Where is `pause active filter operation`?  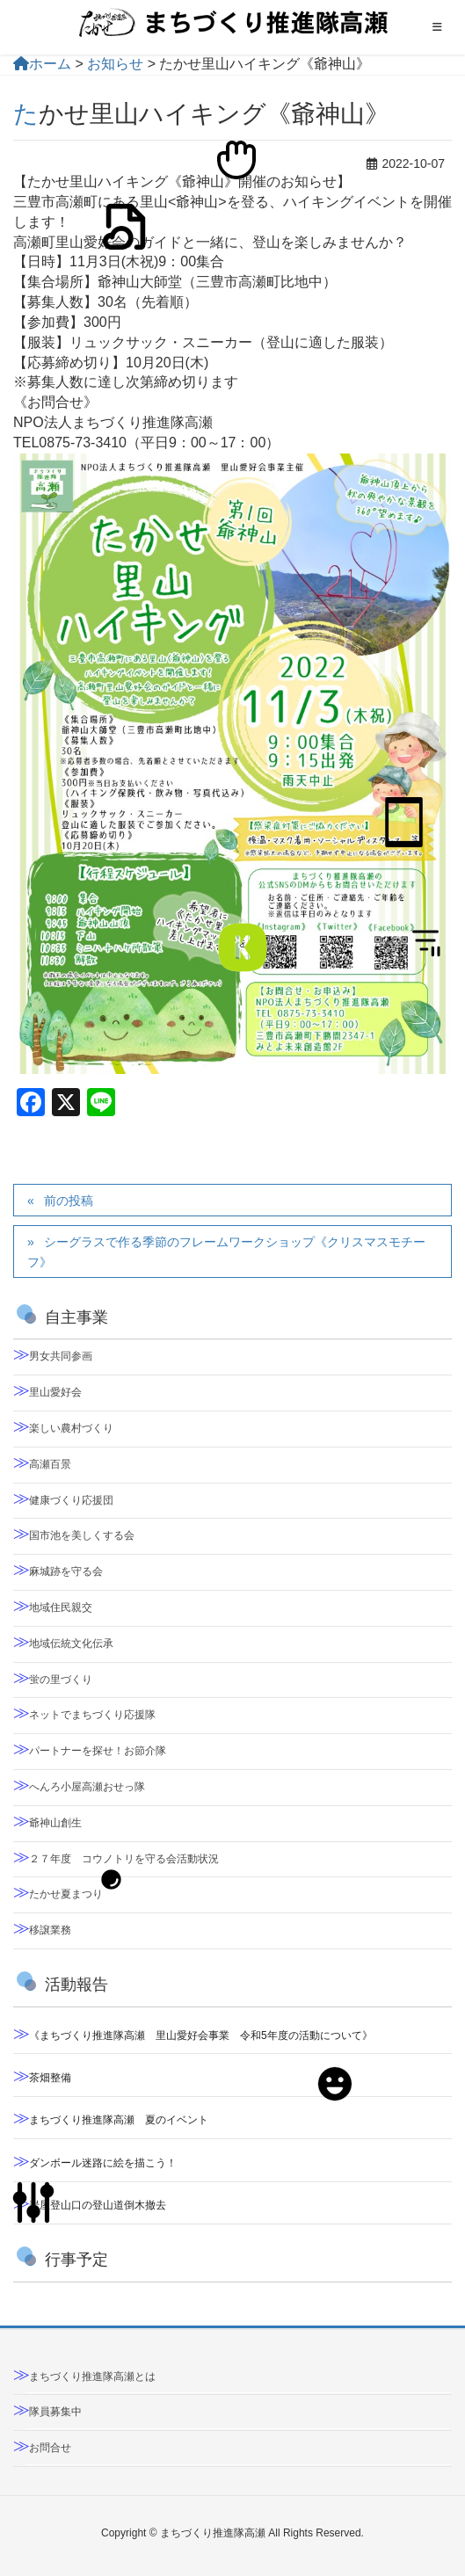
pause active filter operation is located at coordinates (425, 940).